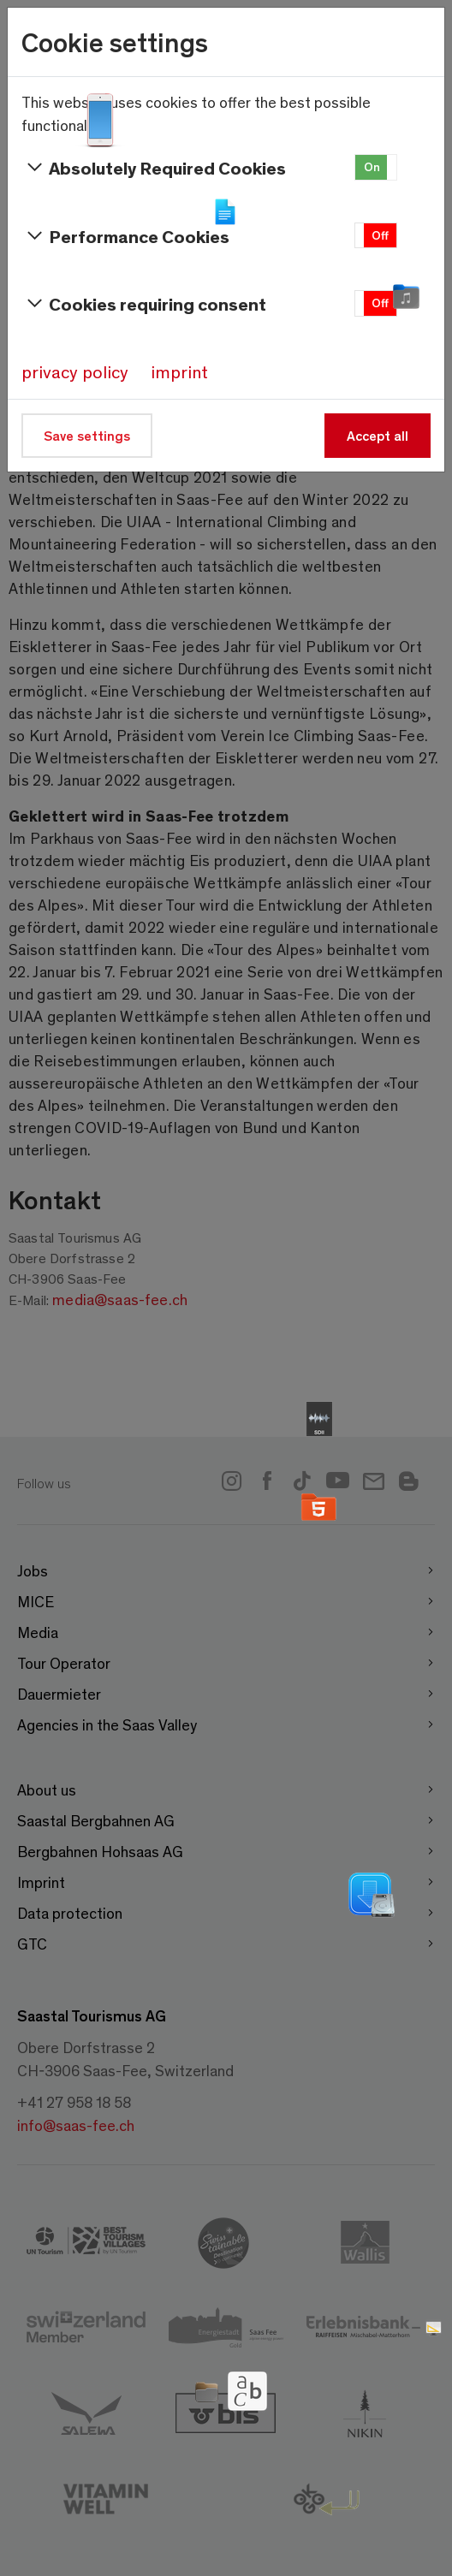  I want to click on install or update system software, so click(370, 1894).